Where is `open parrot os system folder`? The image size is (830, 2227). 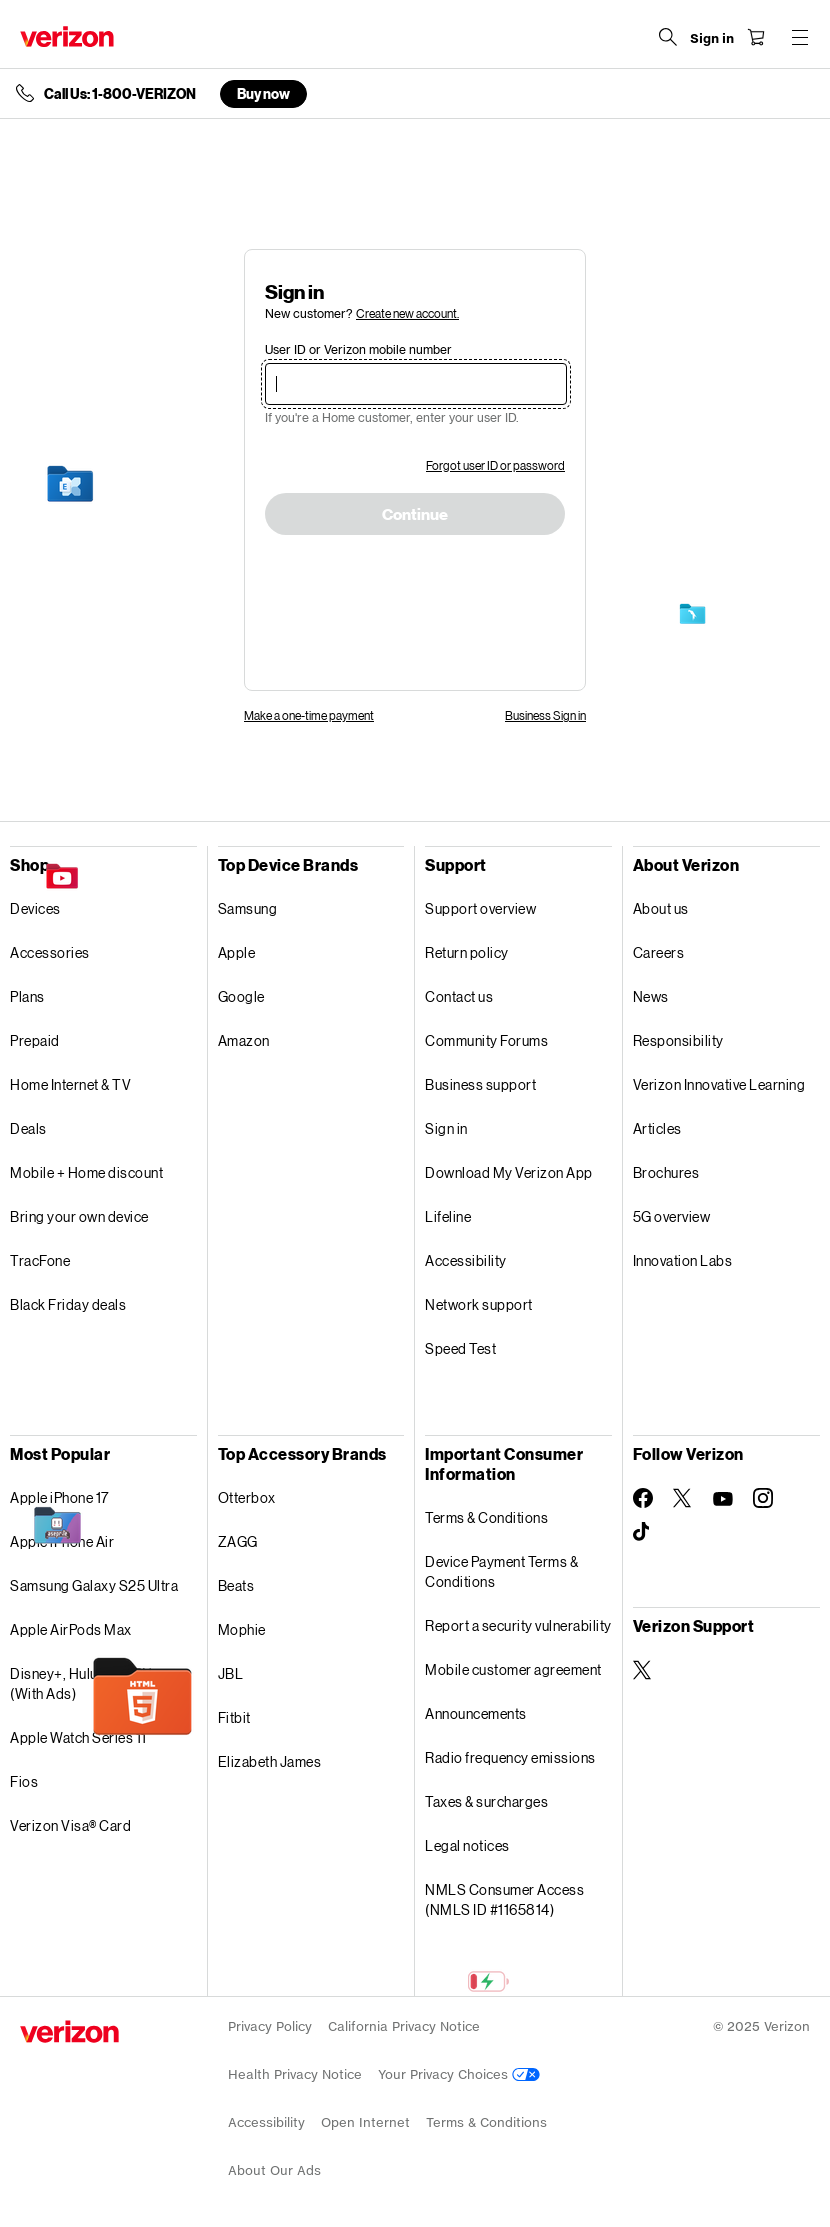
open parrot os system folder is located at coordinates (692, 614).